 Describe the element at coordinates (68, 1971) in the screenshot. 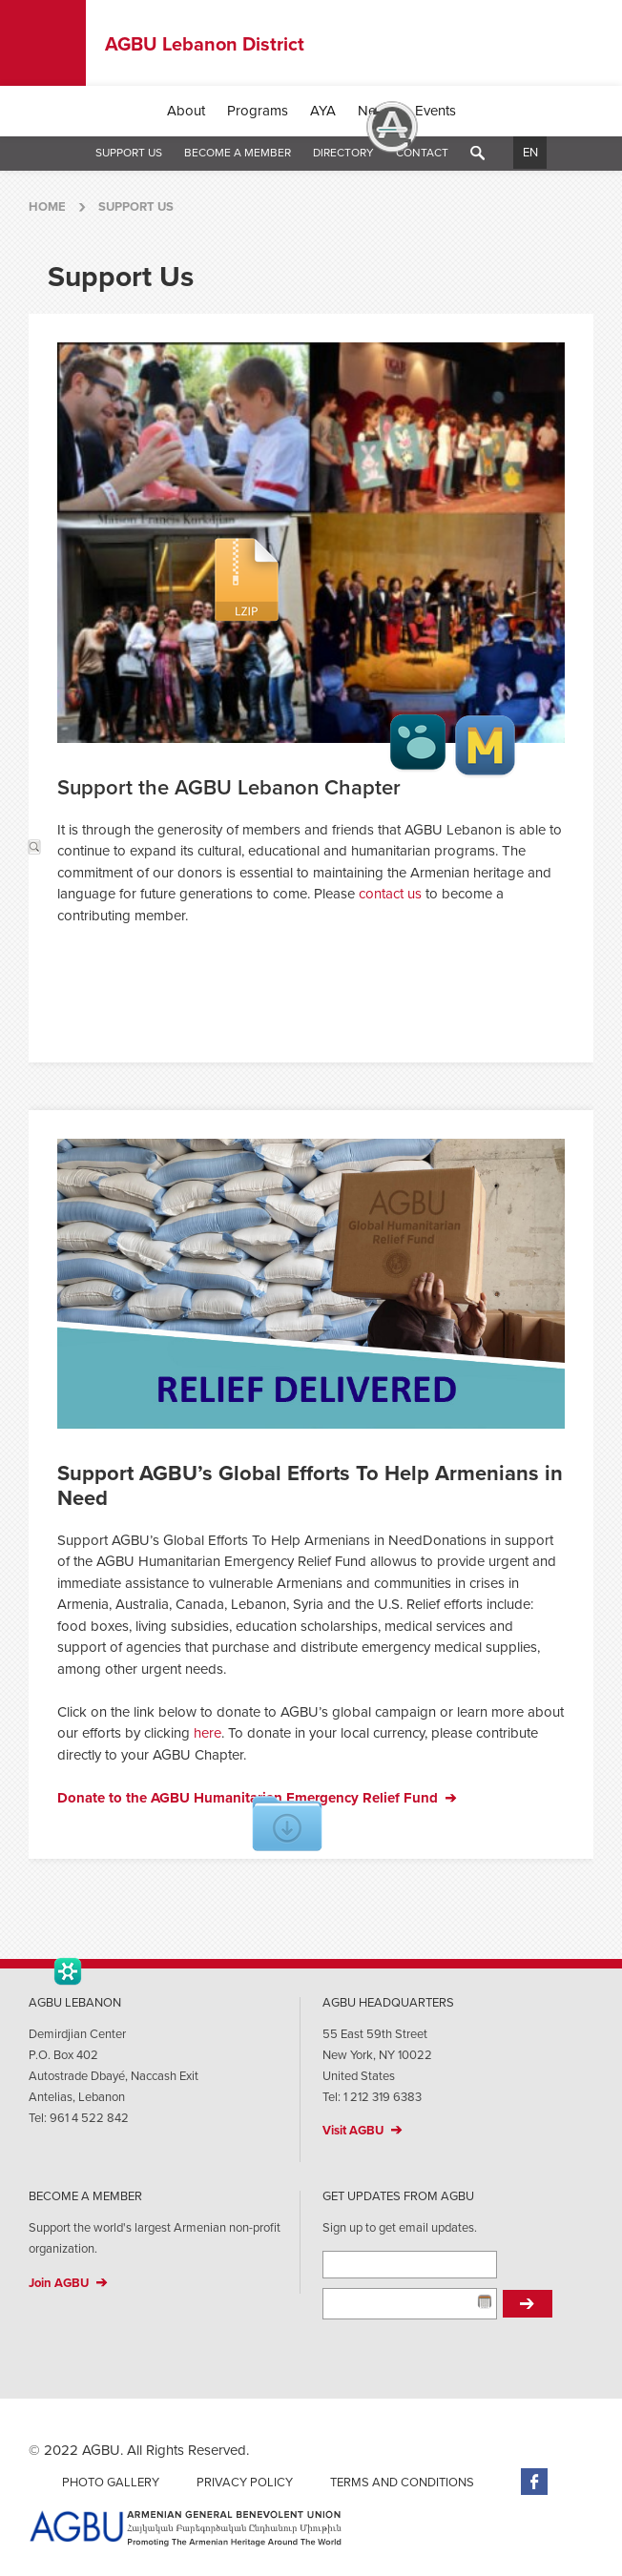

I see `open solaar app for managing logitech wireless devices` at that location.